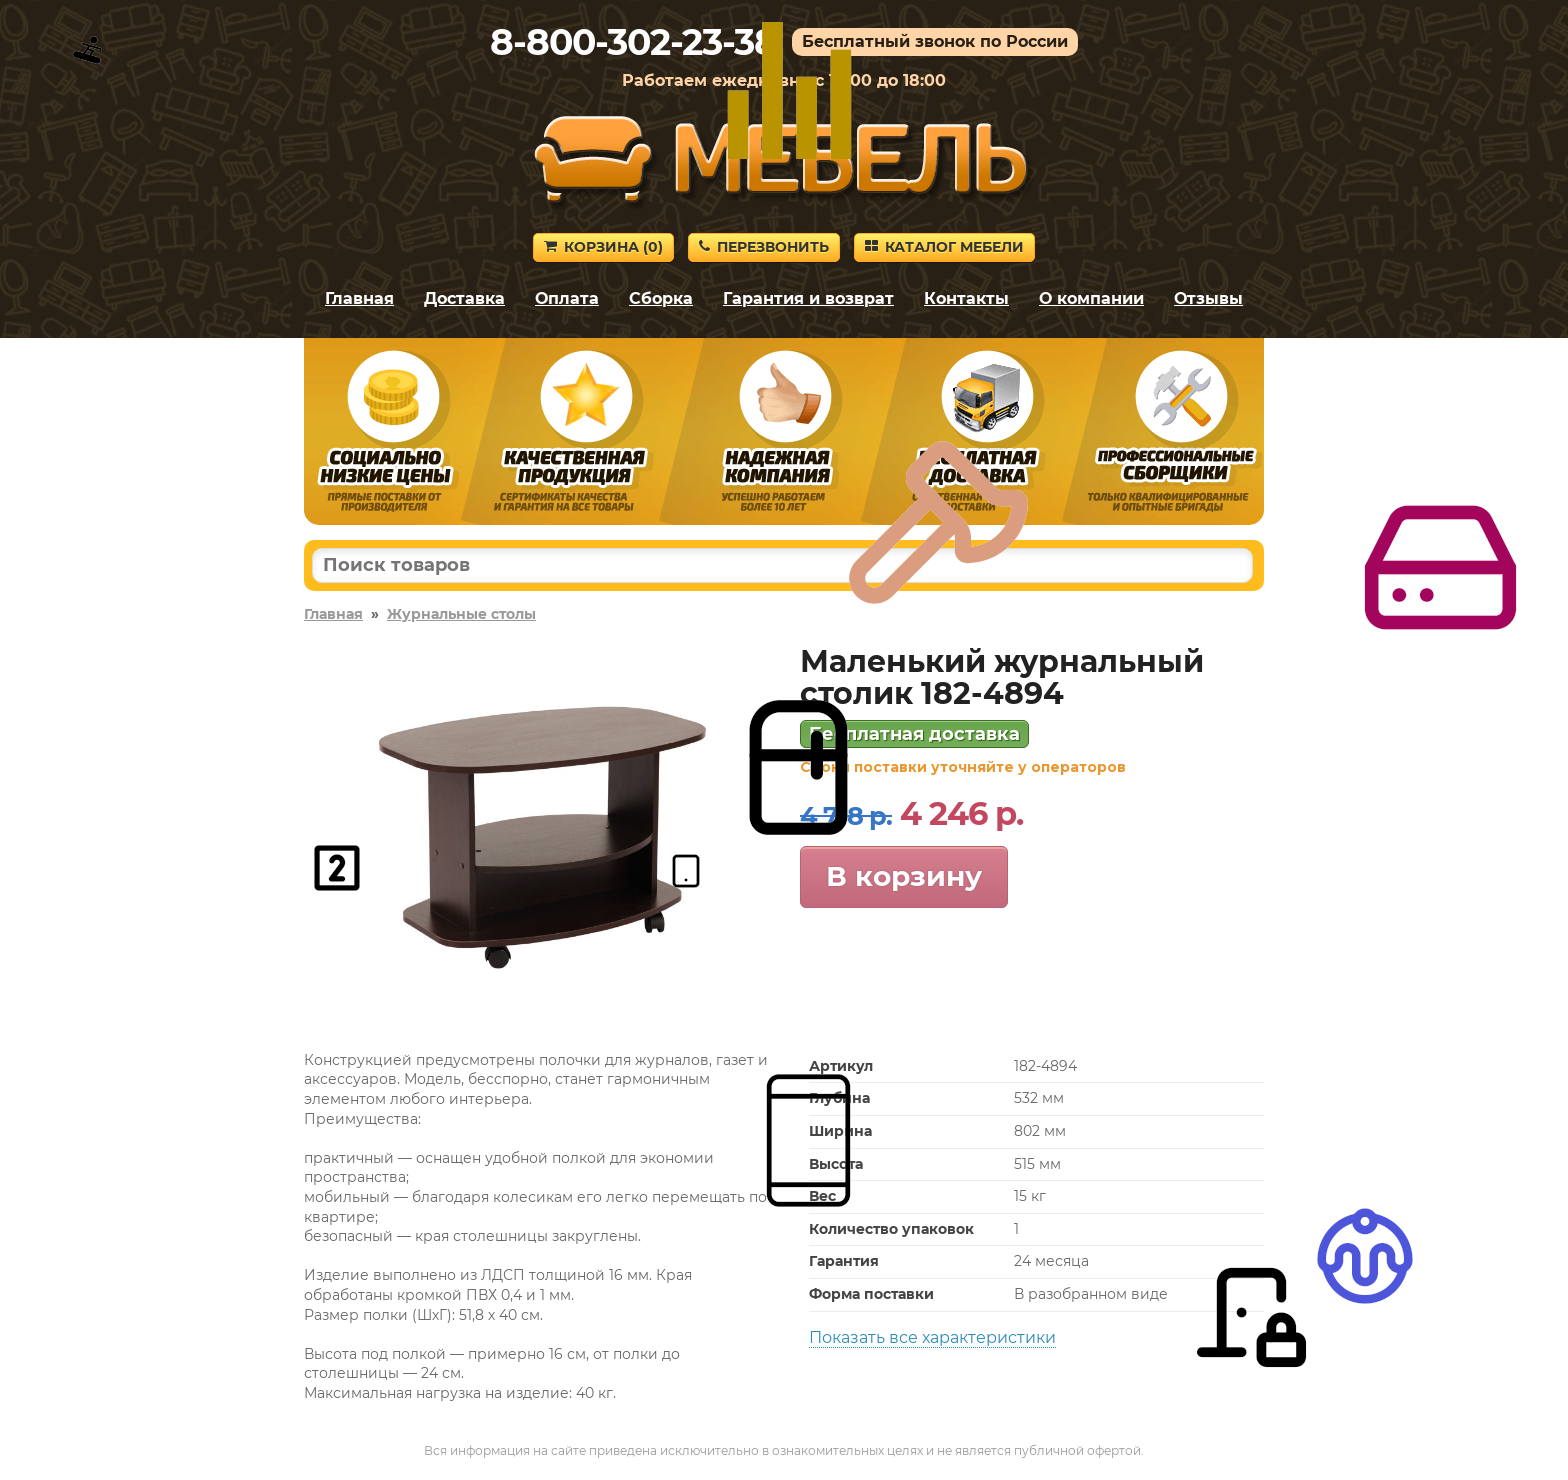  I want to click on view analytics or statistics, so click(789, 90).